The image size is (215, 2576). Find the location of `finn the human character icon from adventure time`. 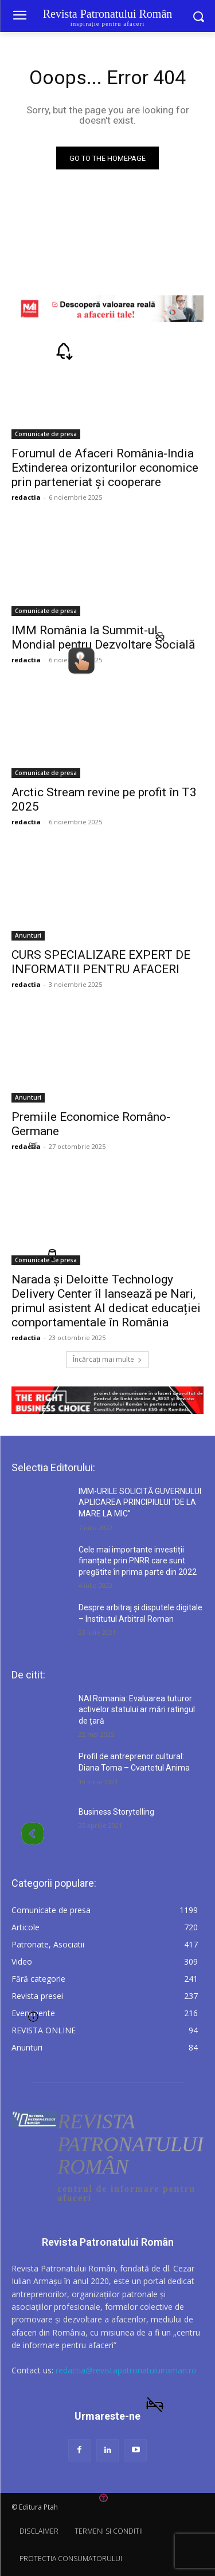

finn the human character icon from adventure time is located at coordinates (33, 1145).